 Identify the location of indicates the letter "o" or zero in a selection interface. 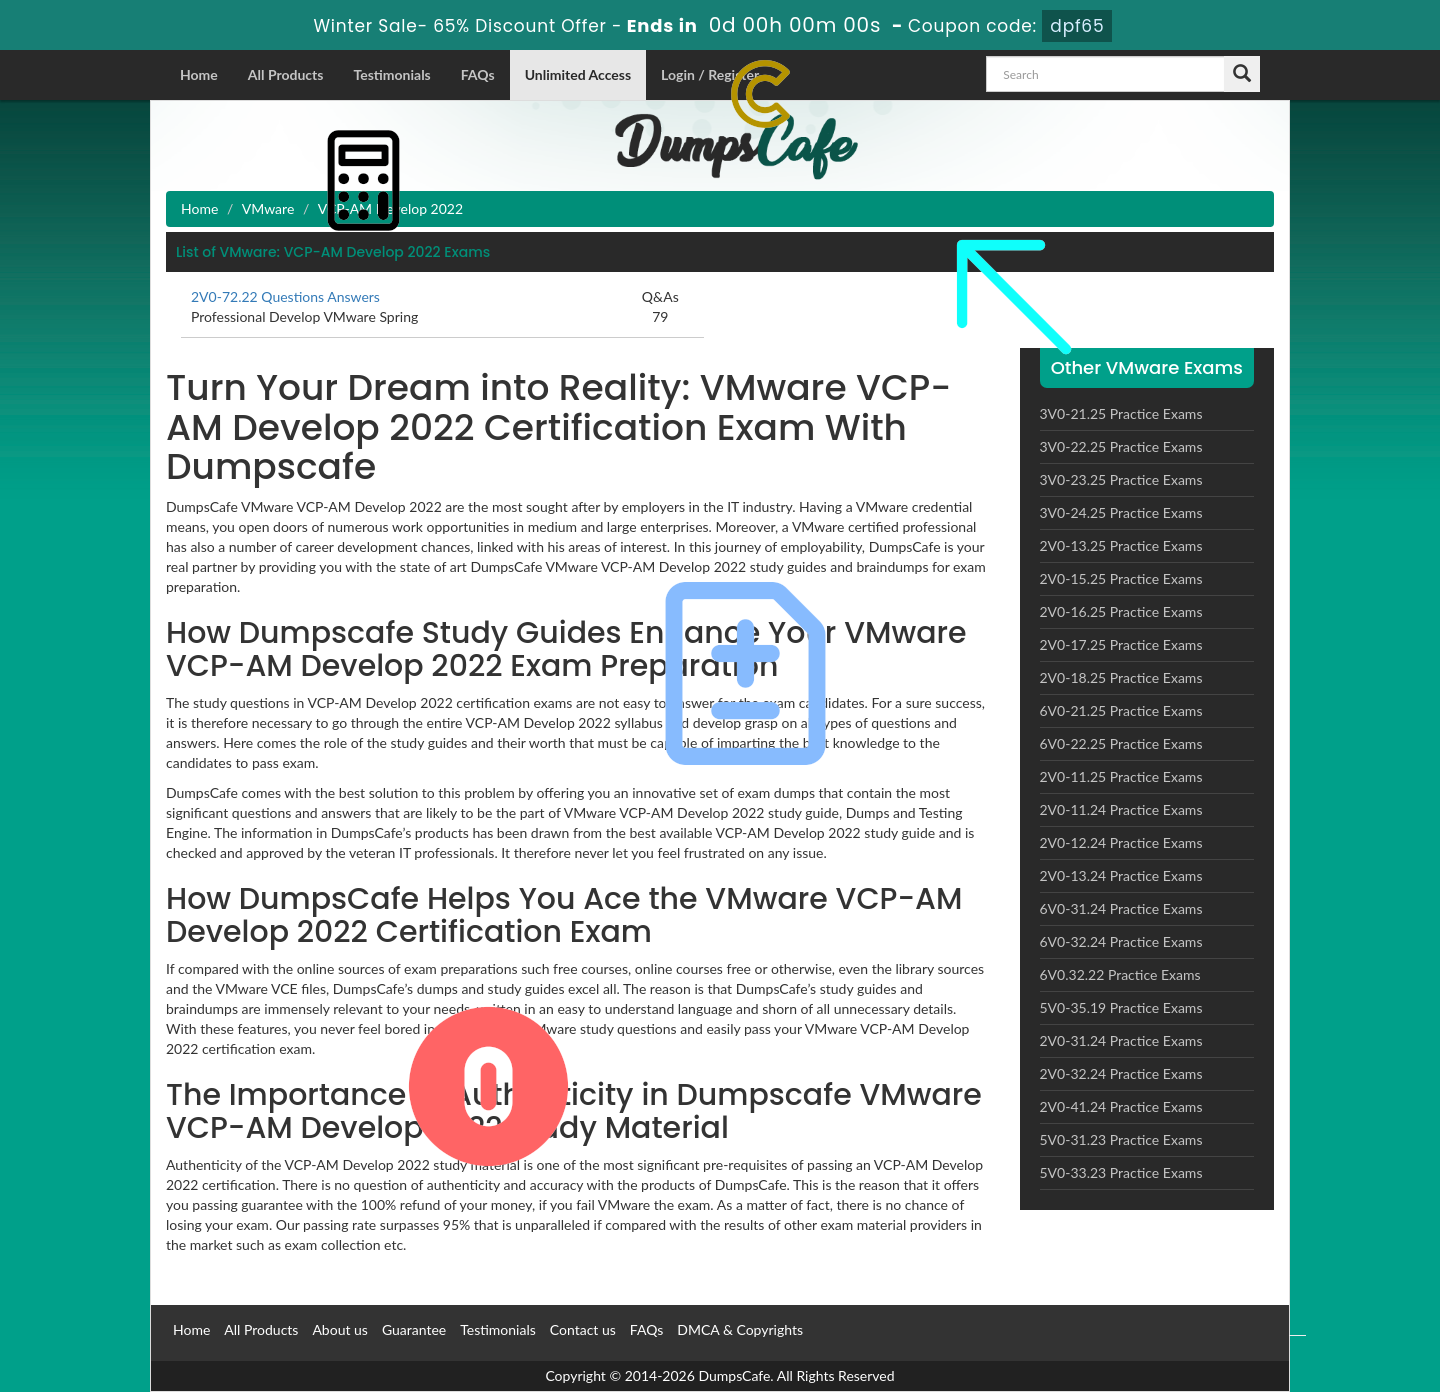
(488, 1086).